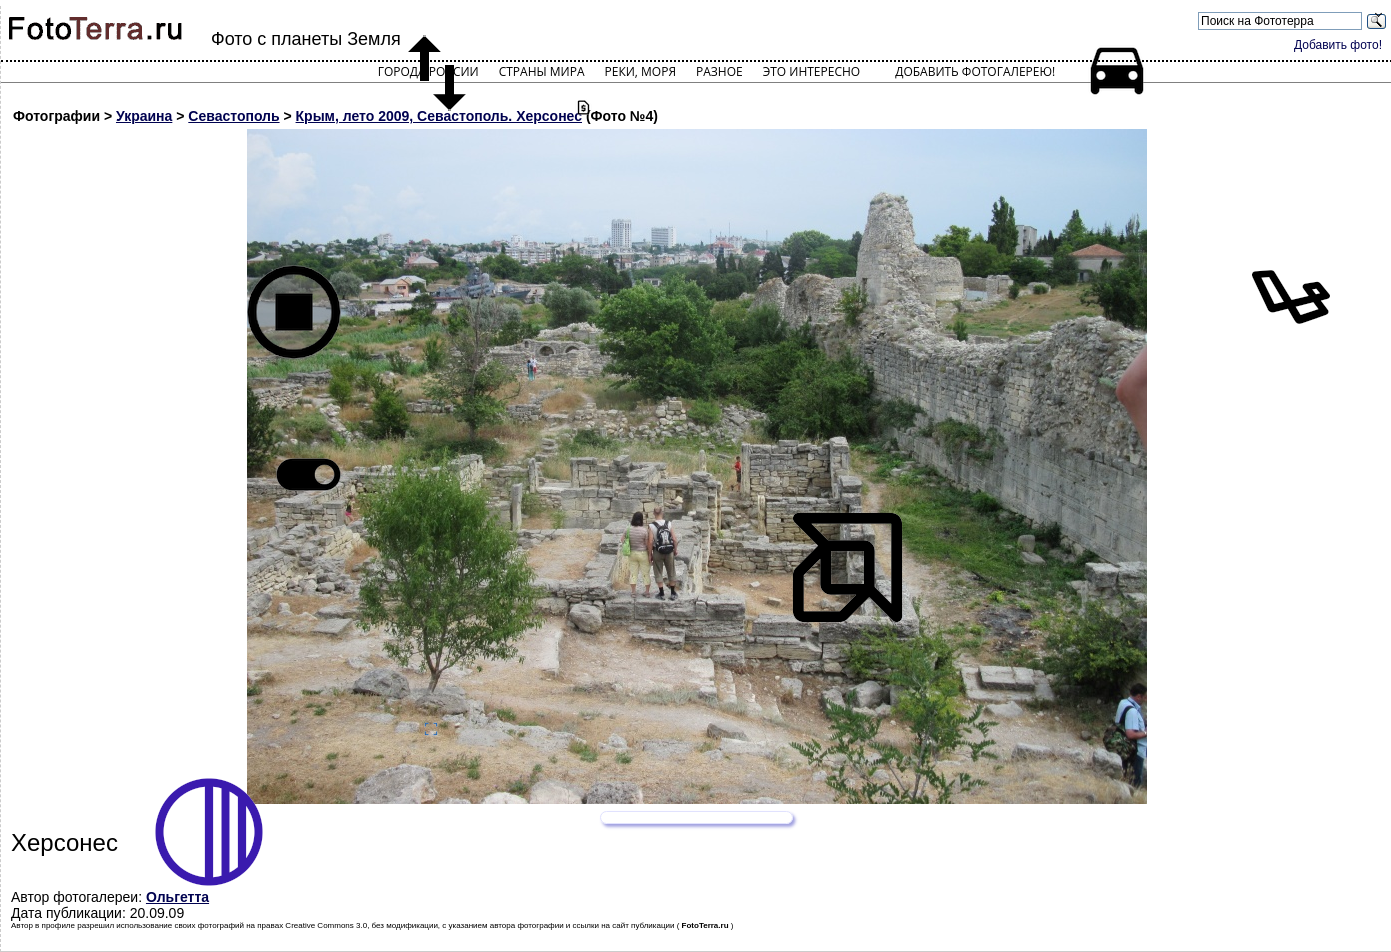 The image size is (1391, 952). What do you see at coordinates (847, 567) in the screenshot?
I see `AMD brand logo` at bounding box center [847, 567].